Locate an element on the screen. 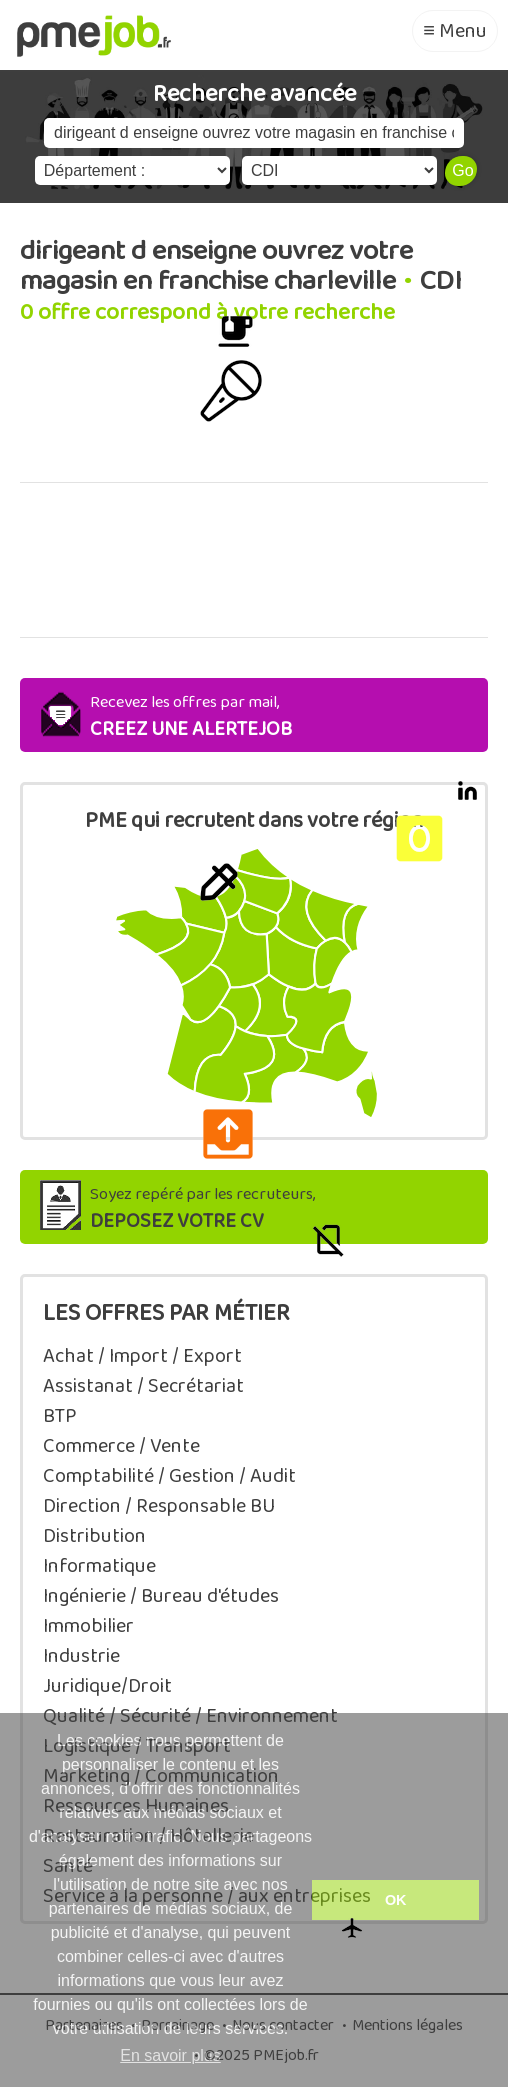 The image size is (508, 2087). indicates zero or no items is located at coordinates (419, 838).